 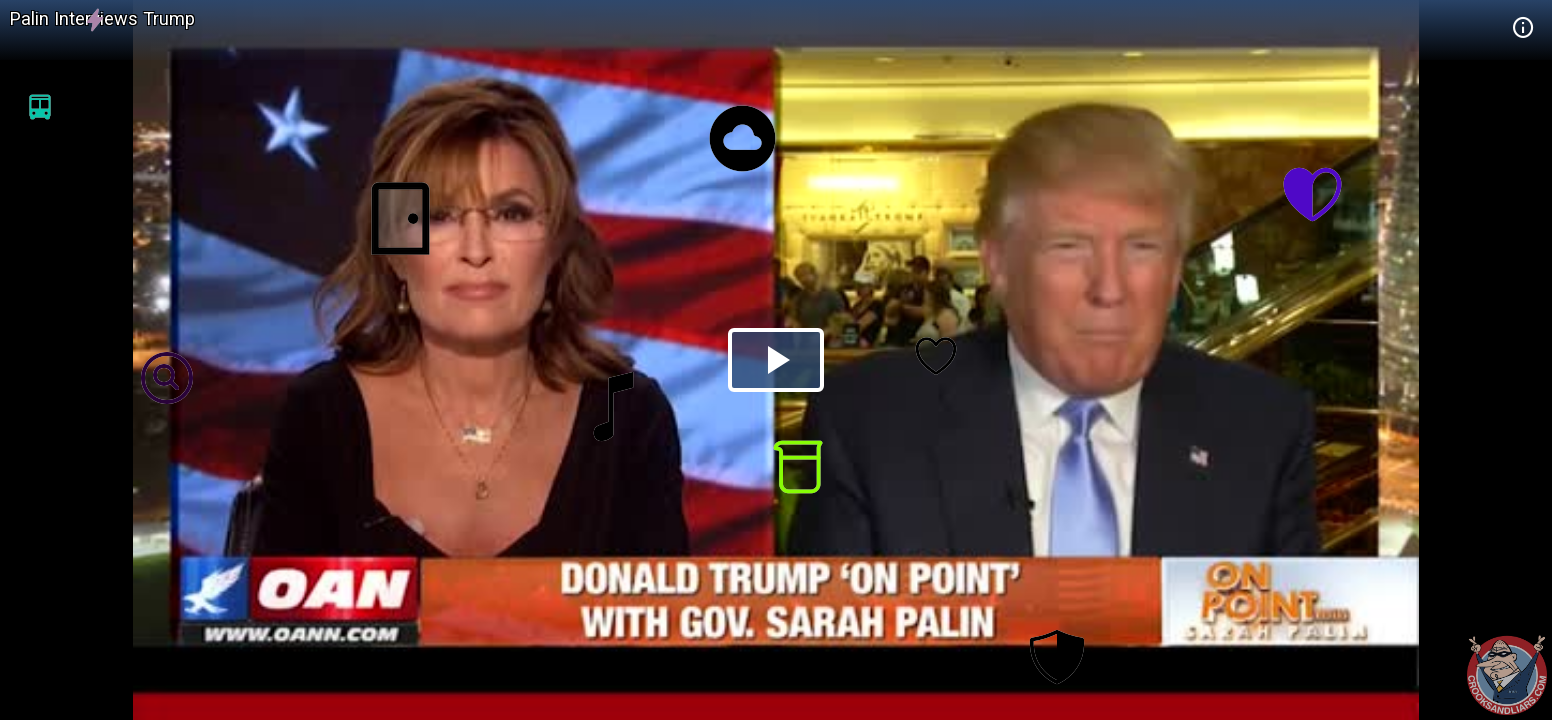 What do you see at coordinates (613, 406) in the screenshot?
I see `play or access music` at bounding box center [613, 406].